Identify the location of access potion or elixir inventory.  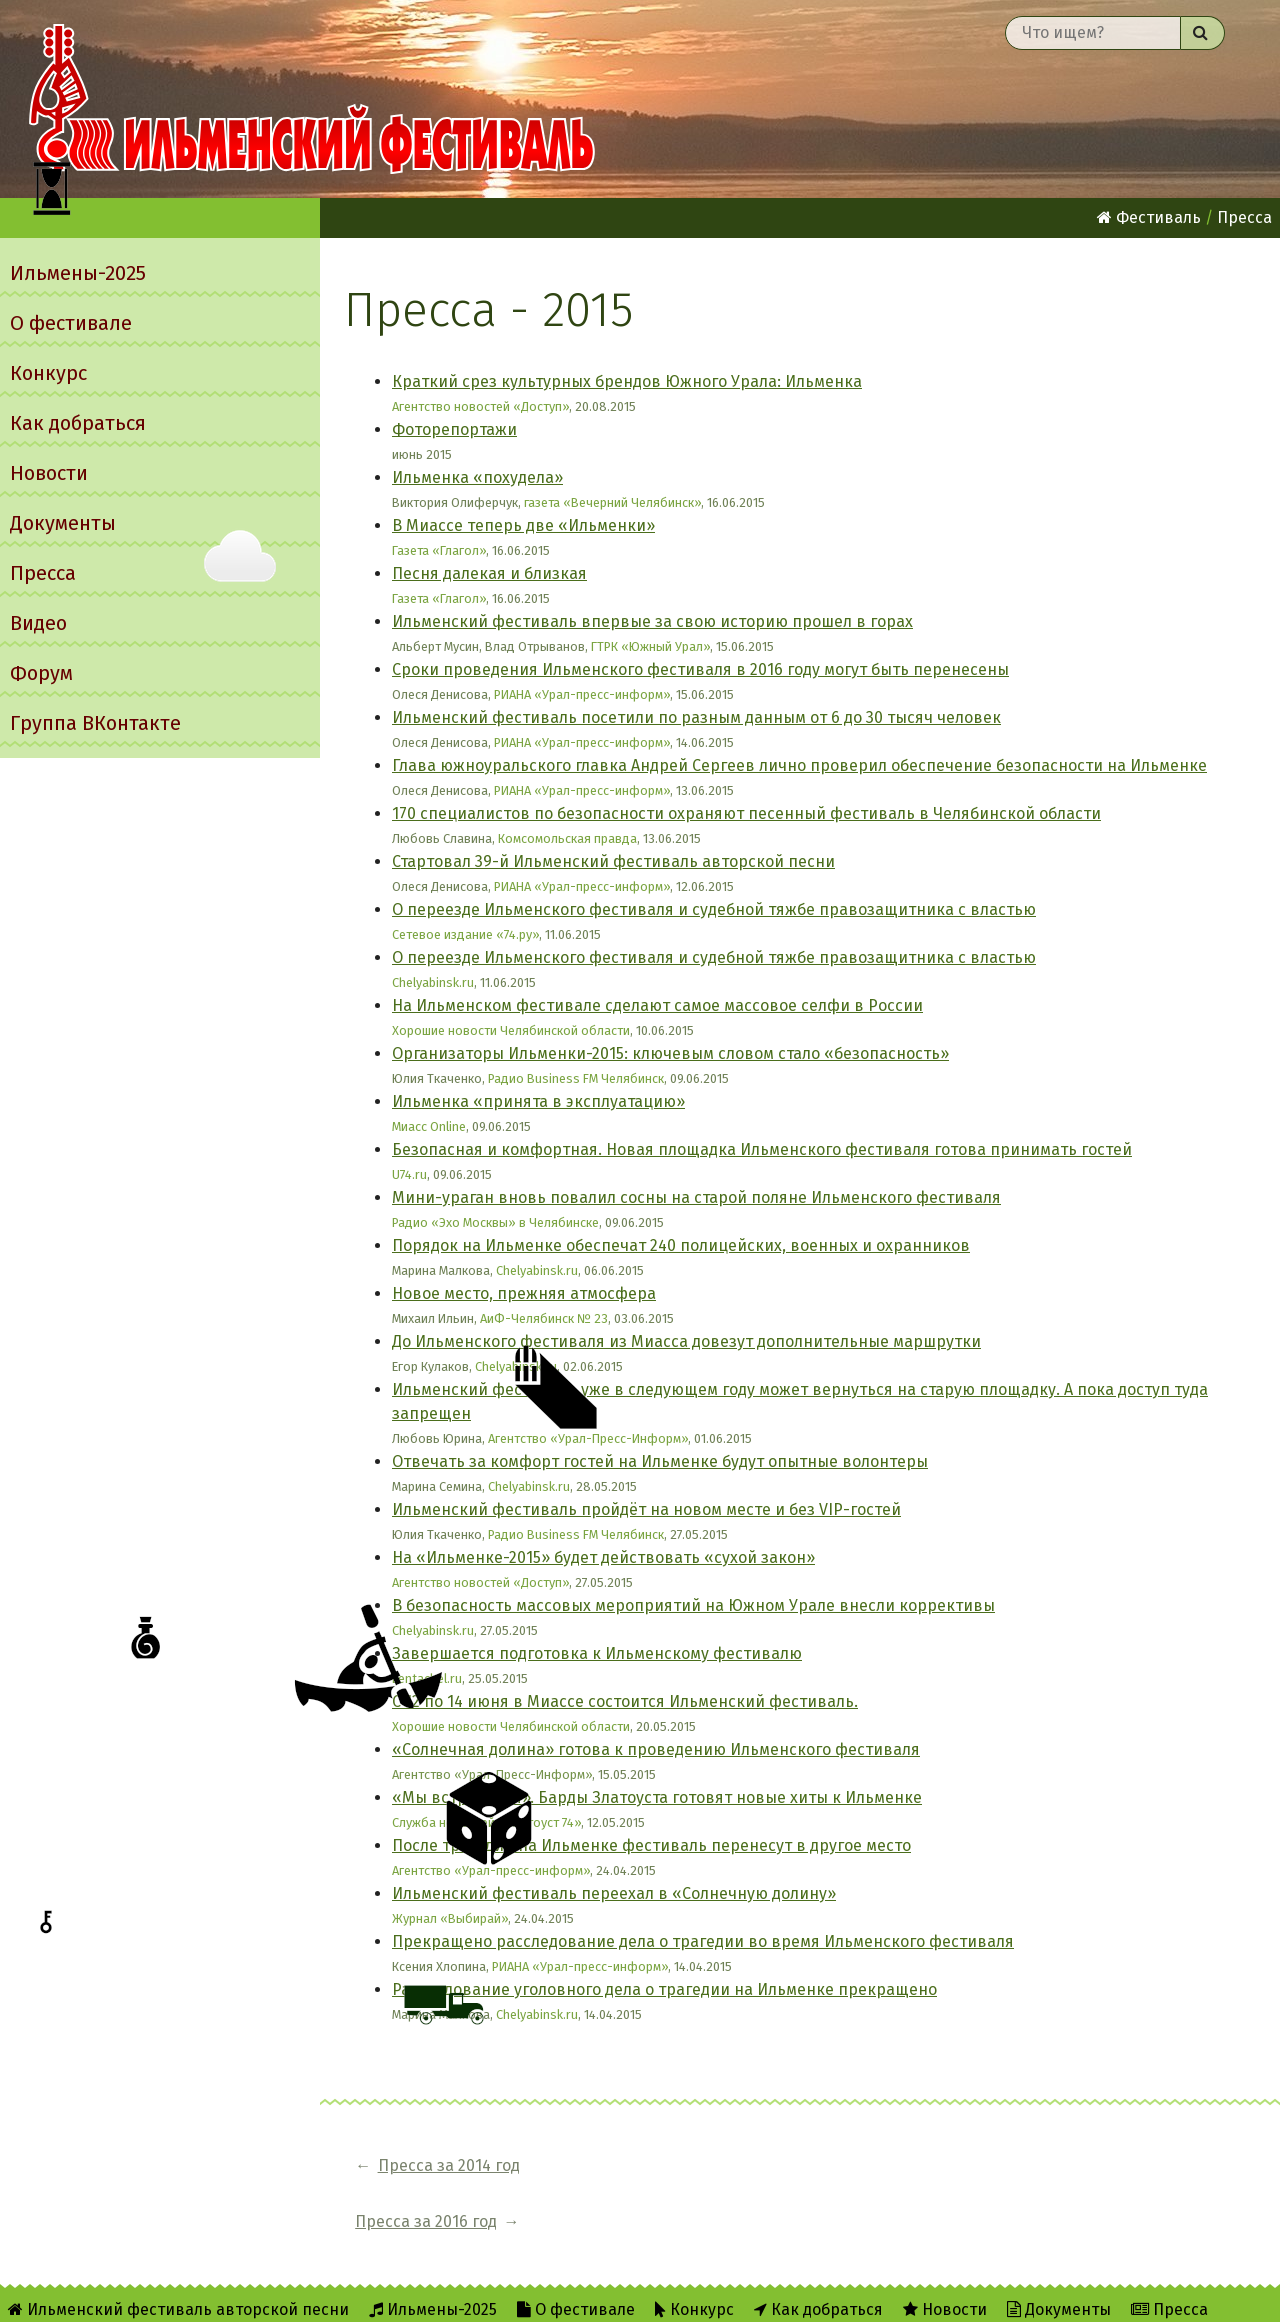
(145, 1637).